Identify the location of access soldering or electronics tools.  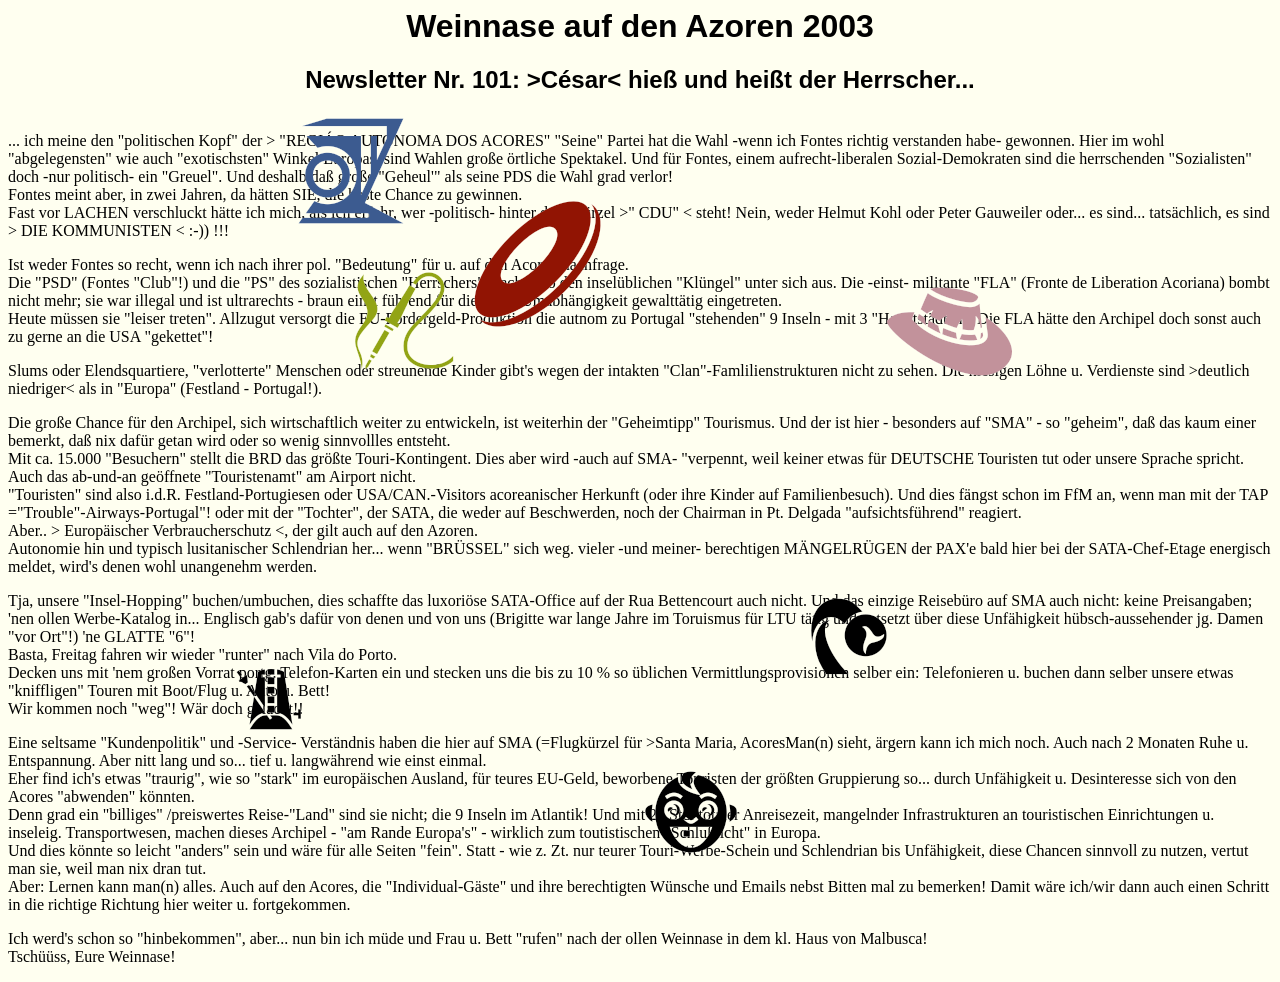
(402, 322).